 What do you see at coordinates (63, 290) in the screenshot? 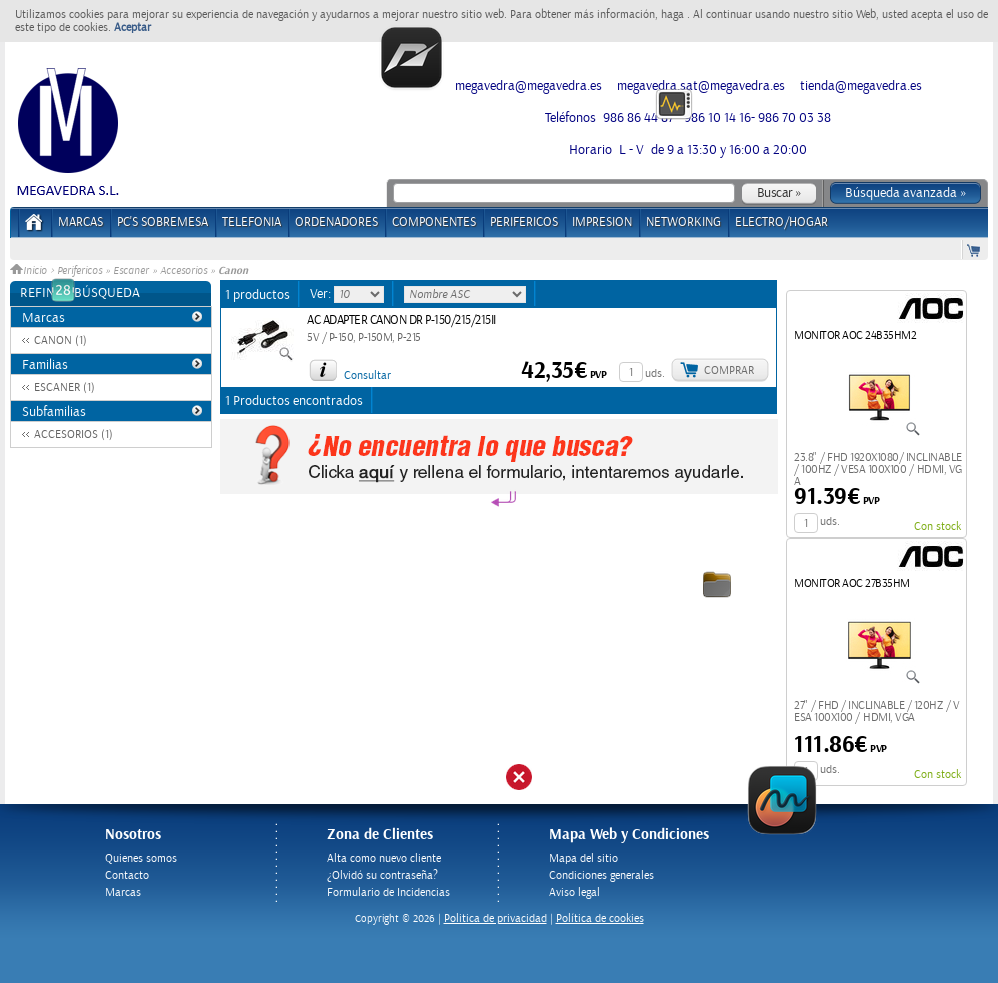
I see `open the calendar app` at bounding box center [63, 290].